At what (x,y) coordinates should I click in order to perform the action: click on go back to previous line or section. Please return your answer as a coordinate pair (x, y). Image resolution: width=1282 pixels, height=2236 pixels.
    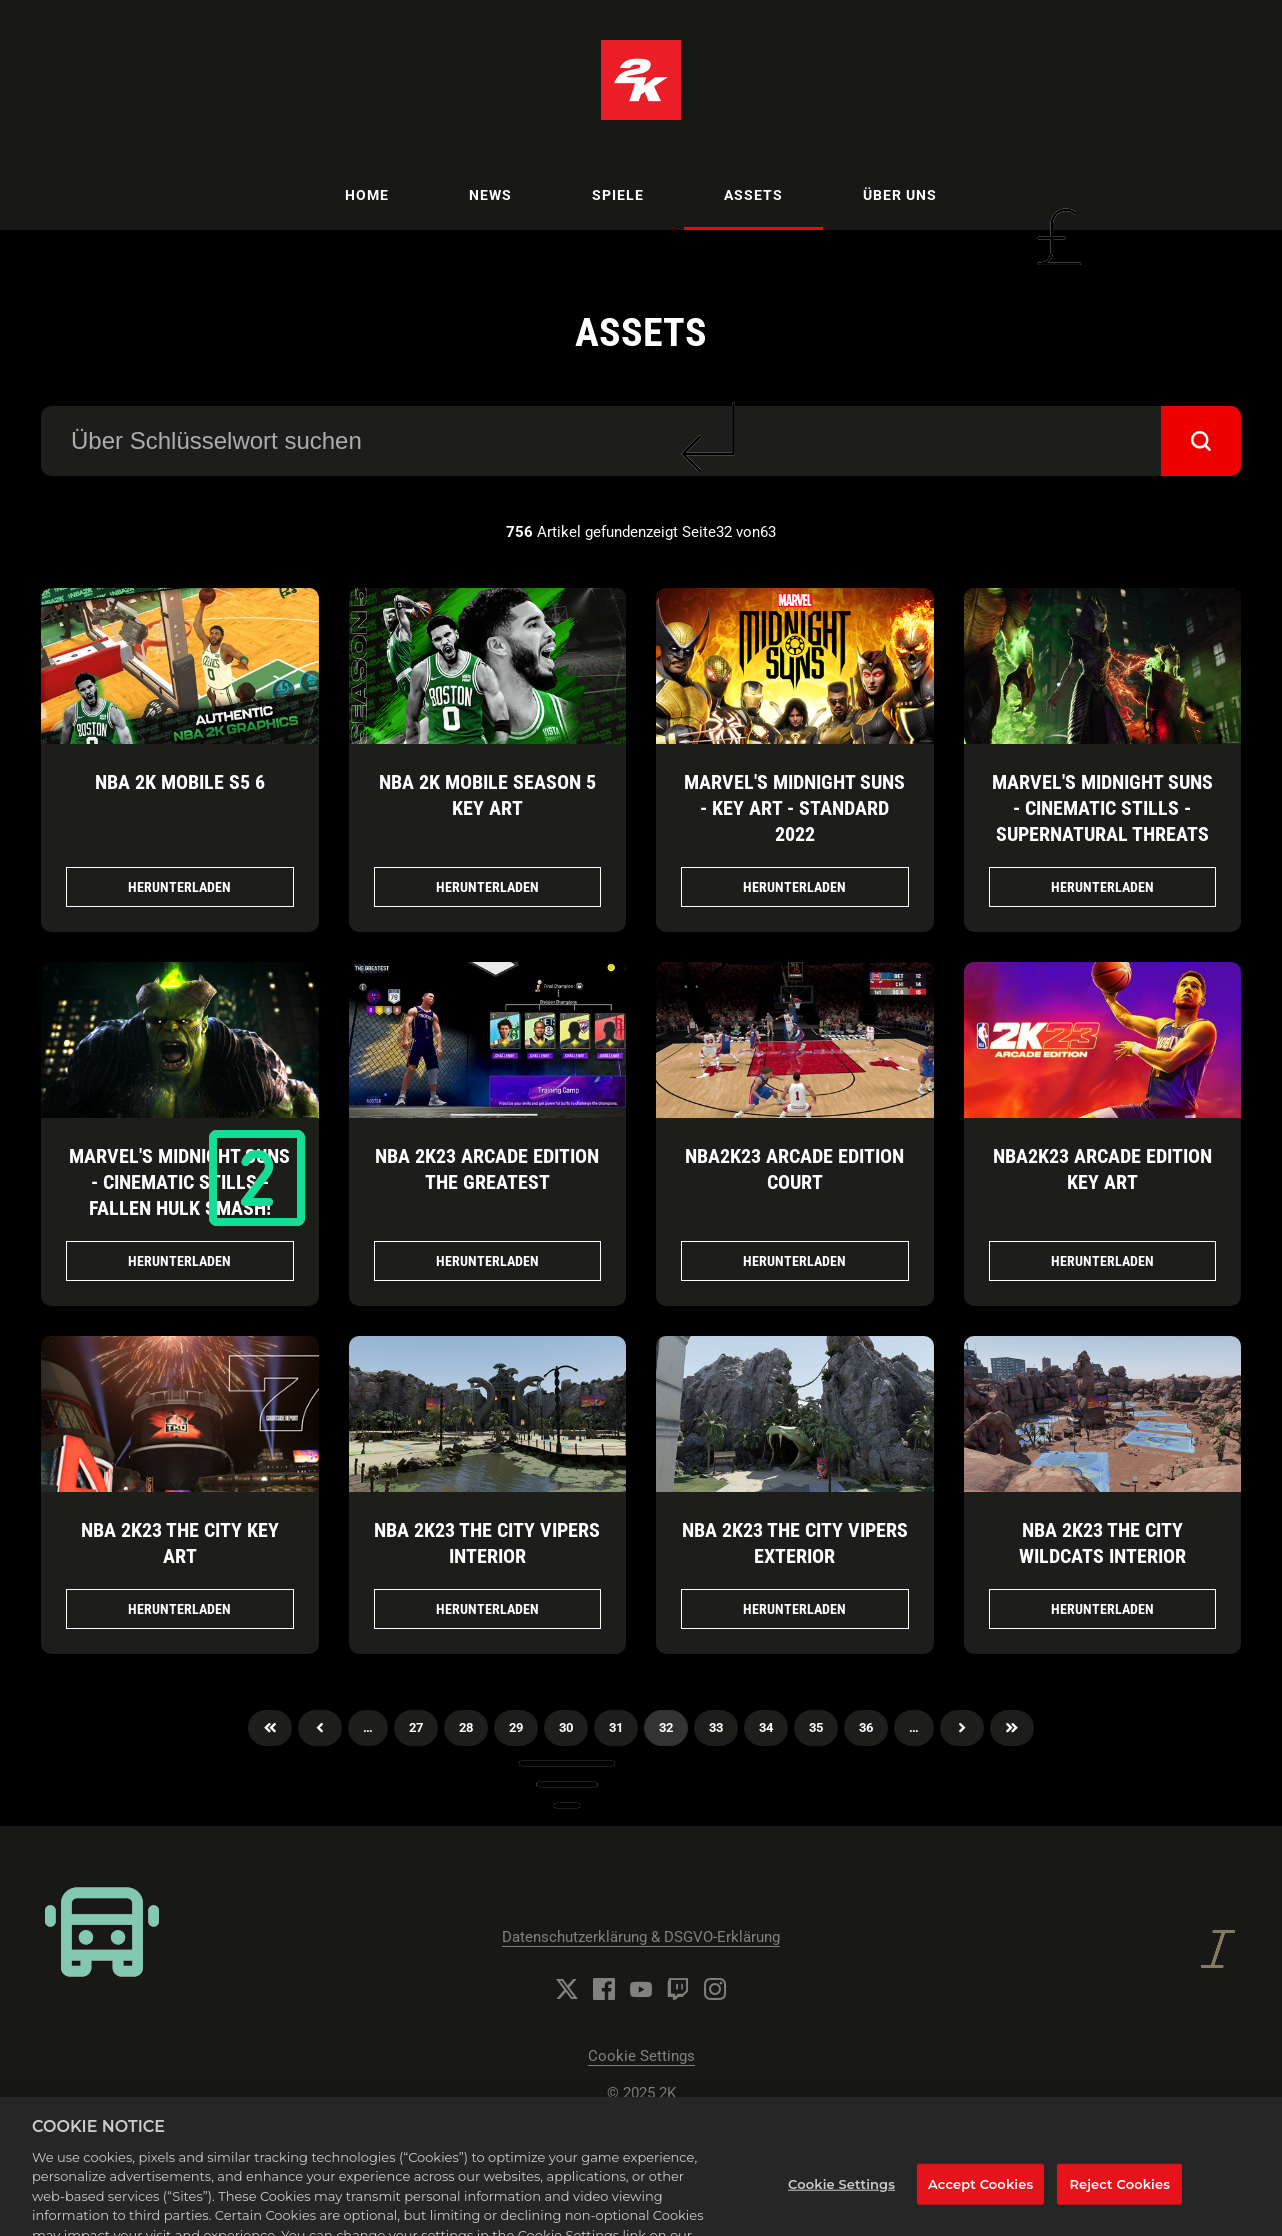
    Looking at the image, I should click on (711, 437).